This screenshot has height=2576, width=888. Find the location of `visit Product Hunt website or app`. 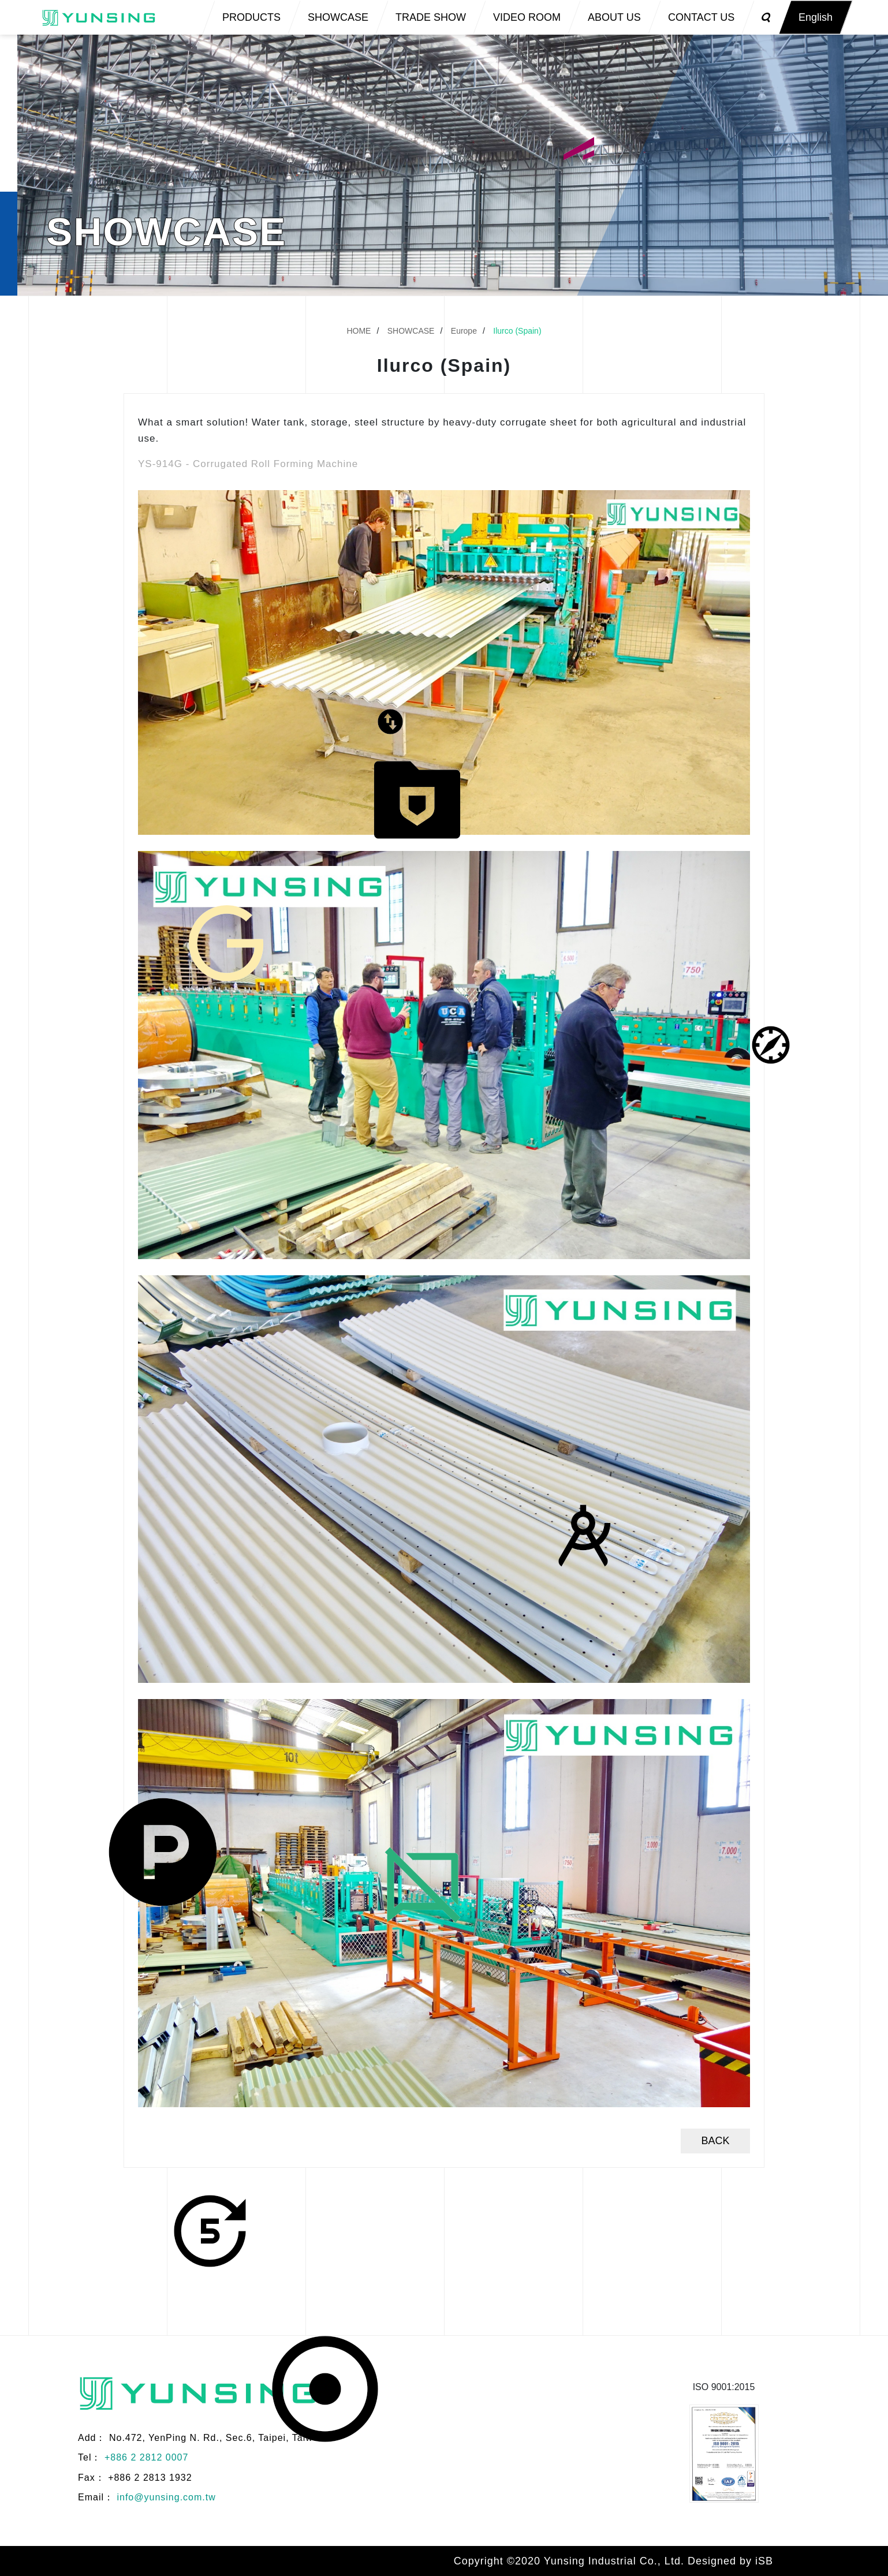

visit Product Hunt website or app is located at coordinates (163, 1852).